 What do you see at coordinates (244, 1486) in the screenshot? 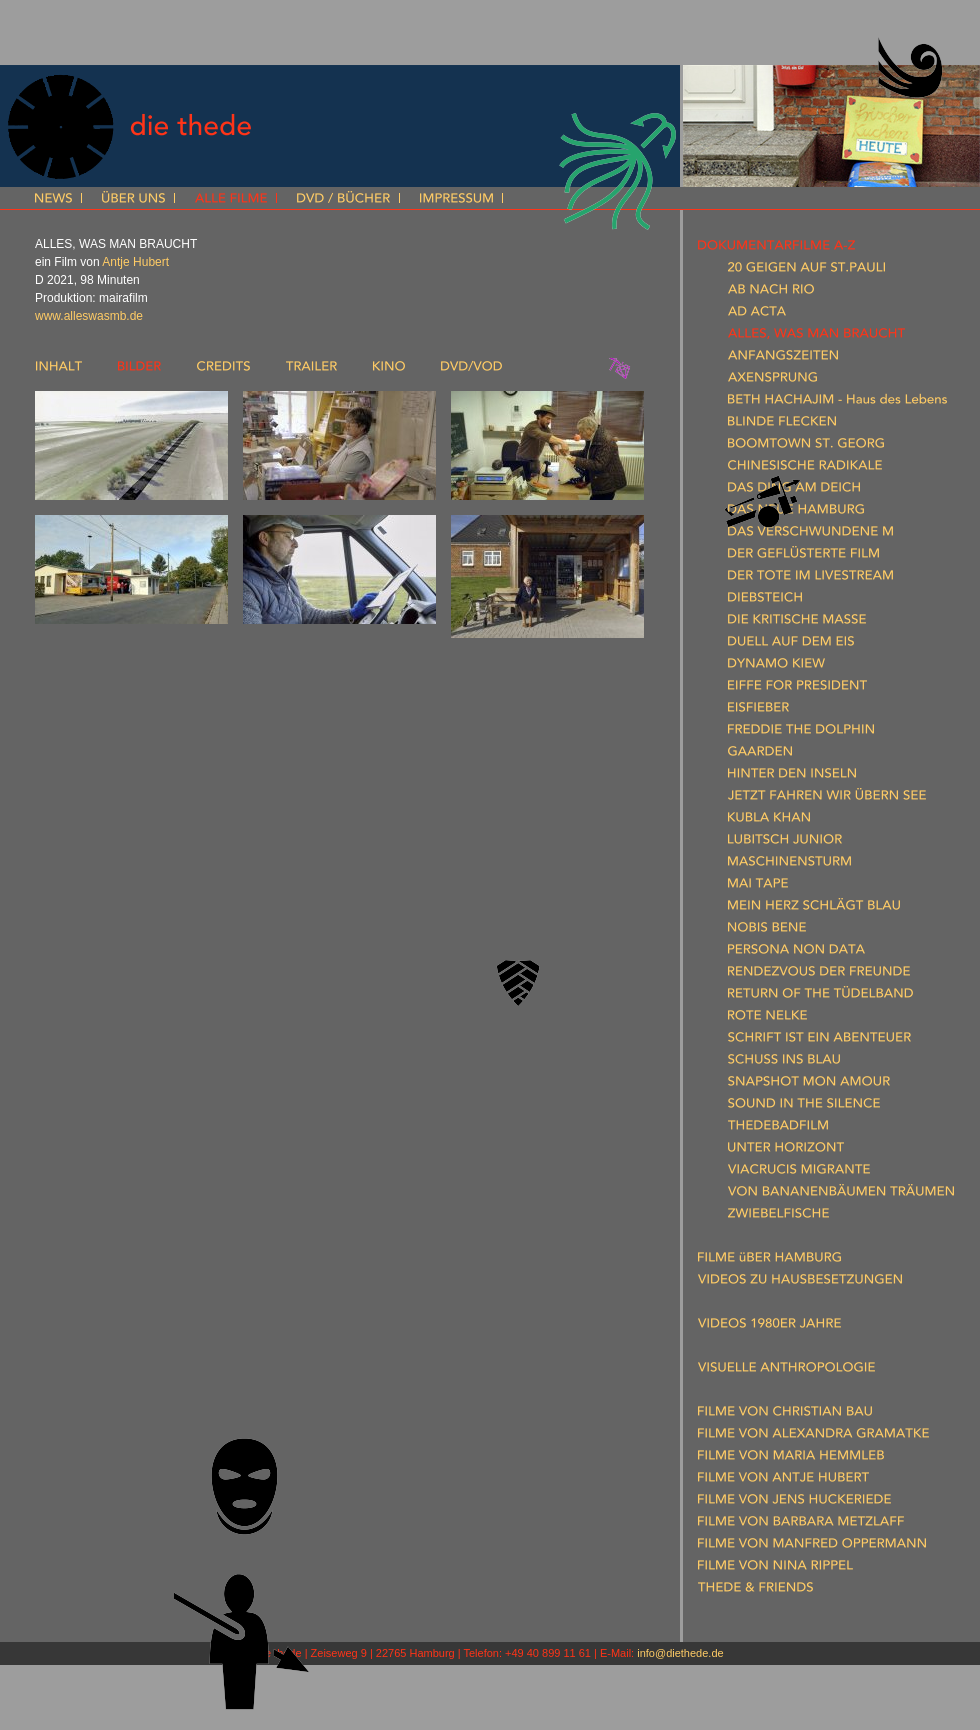
I see `select balaclava or ski mask headgear` at bounding box center [244, 1486].